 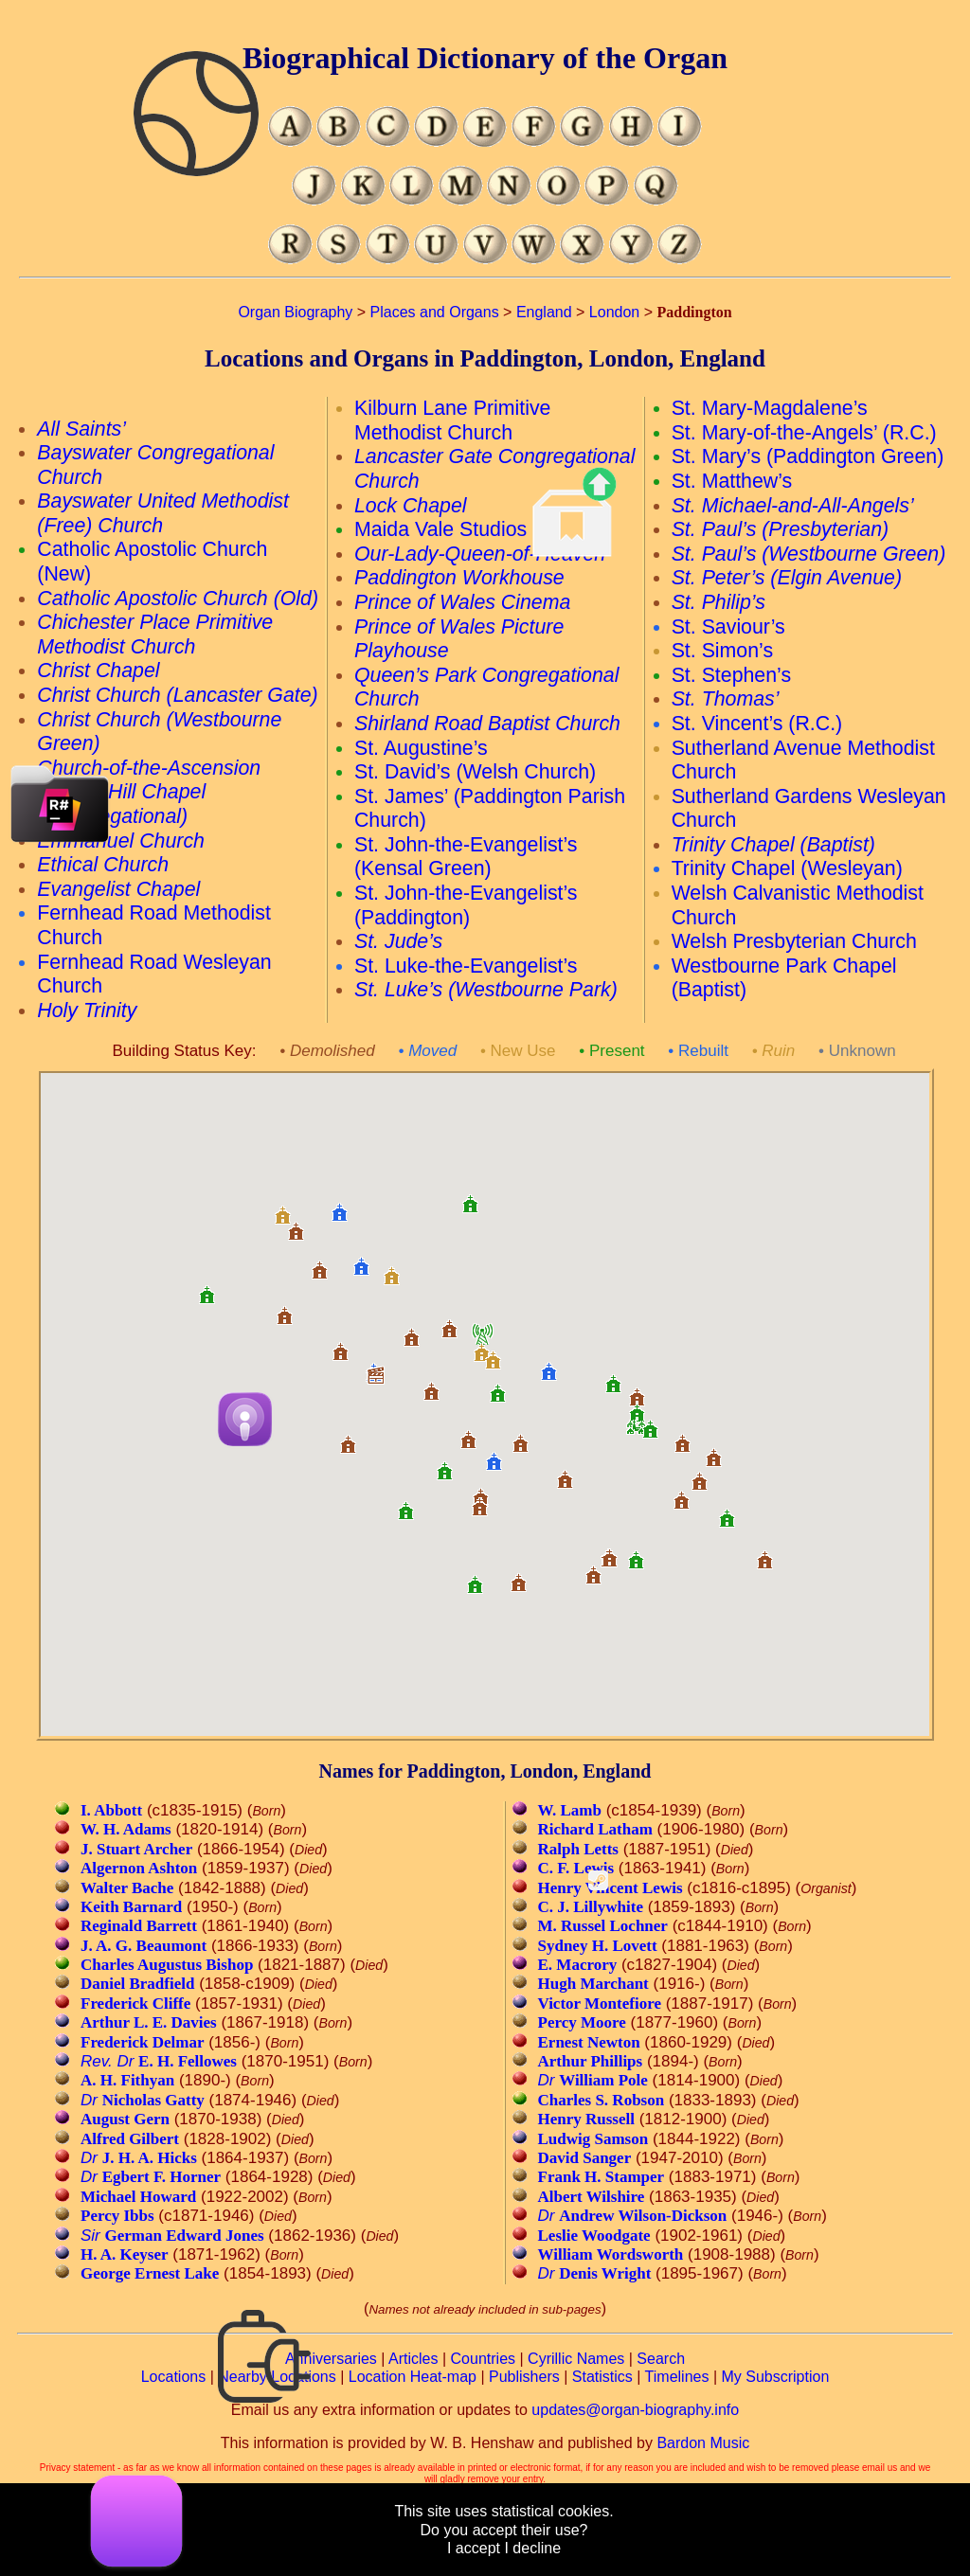 I want to click on placeholder template for a macOS app icon, so click(x=136, y=2521).